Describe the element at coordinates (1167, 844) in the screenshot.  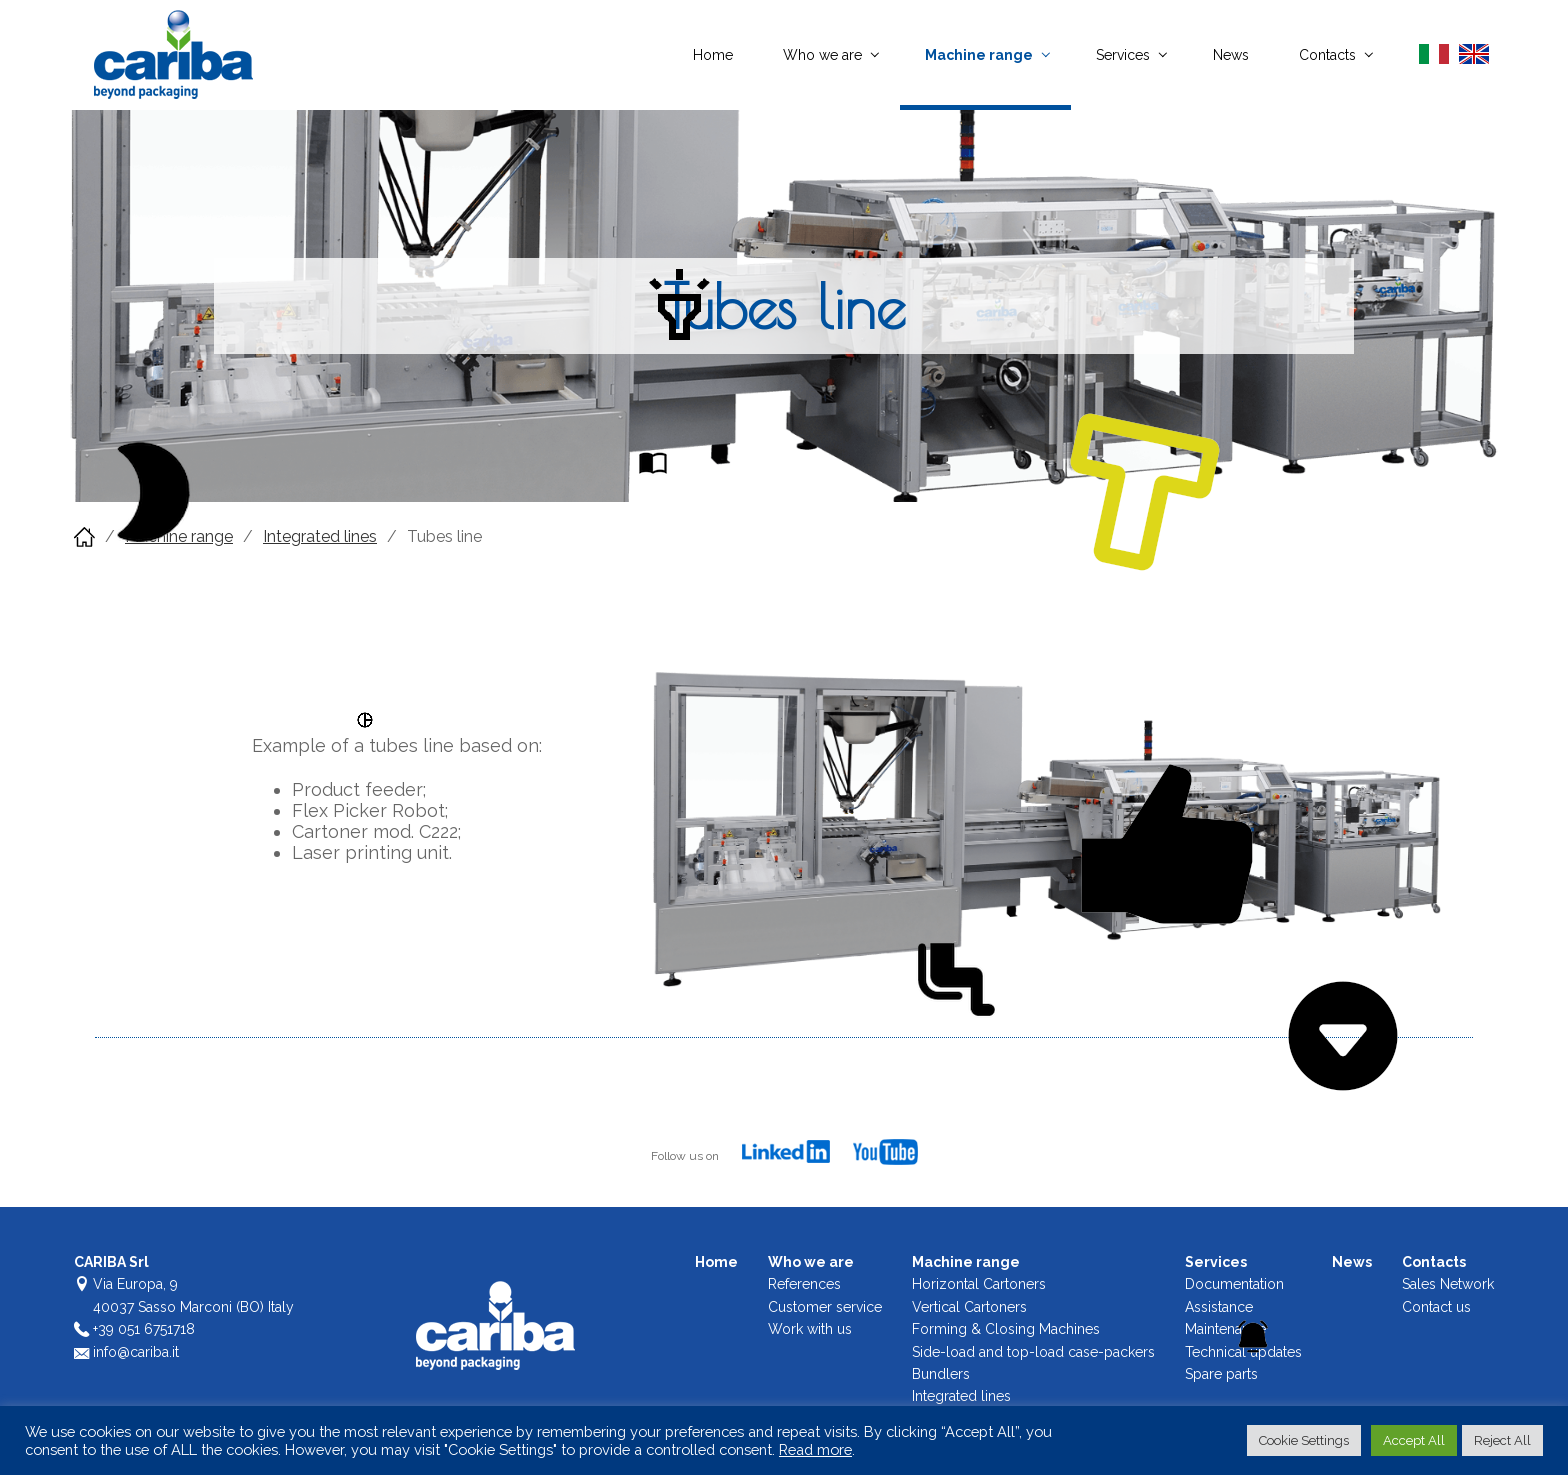
I see `like or upvote content` at that location.